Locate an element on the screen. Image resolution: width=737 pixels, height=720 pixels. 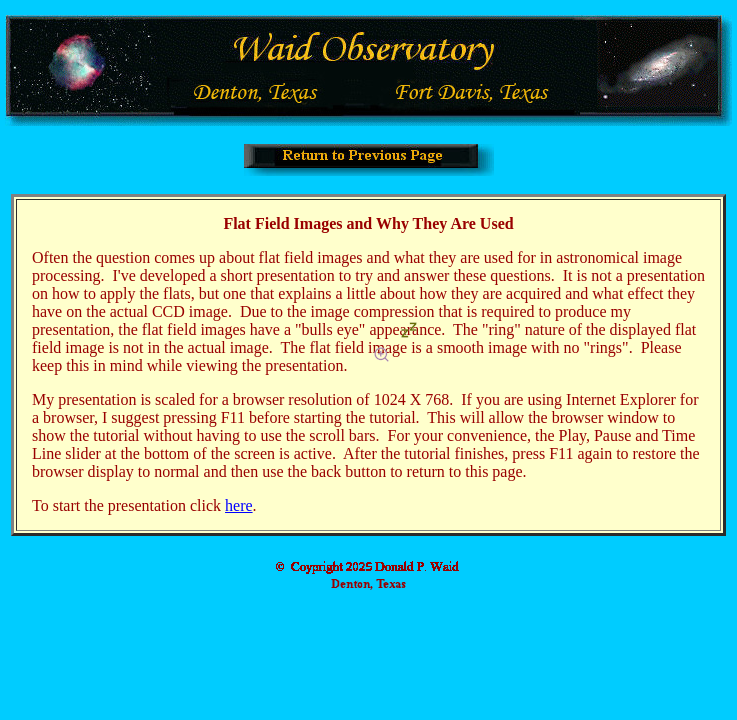
indicates sleep or rest mode is located at coordinates (409, 330).